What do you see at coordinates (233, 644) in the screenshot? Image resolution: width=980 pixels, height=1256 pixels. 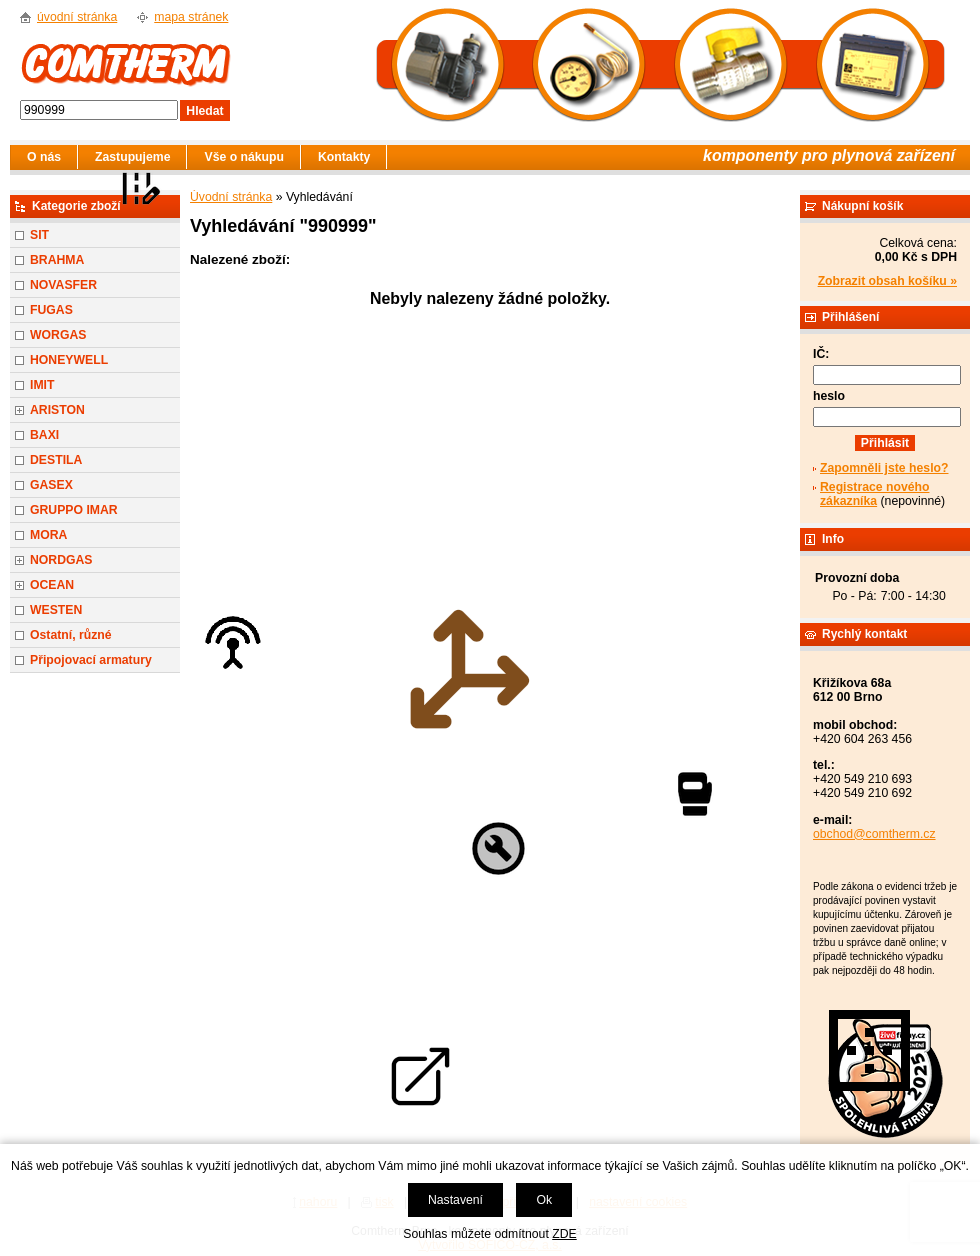 I see `access antenna or broadcast settings` at bounding box center [233, 644].